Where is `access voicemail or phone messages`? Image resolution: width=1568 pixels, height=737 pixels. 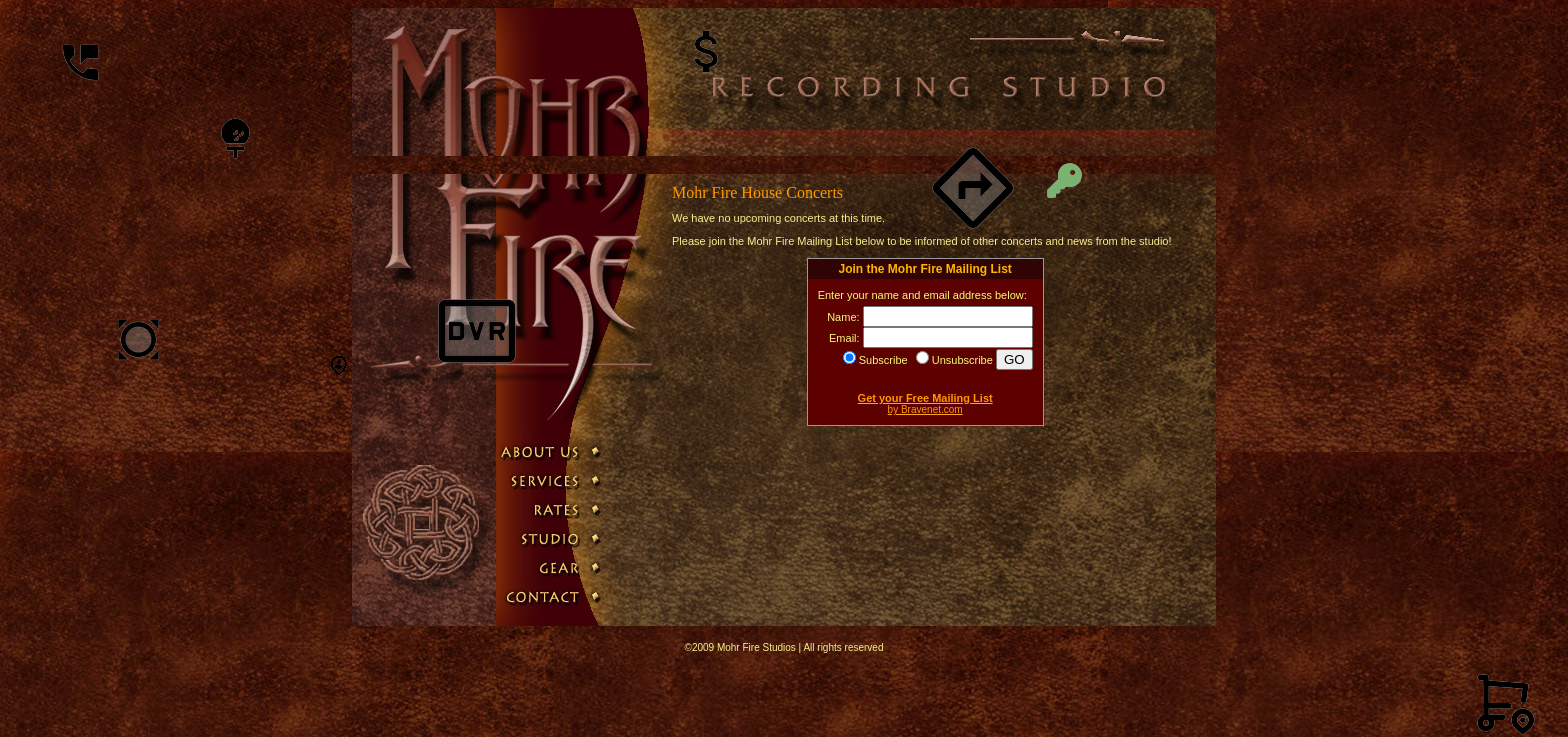
access voicemail or phone messages is located at coordinates (80, 62).